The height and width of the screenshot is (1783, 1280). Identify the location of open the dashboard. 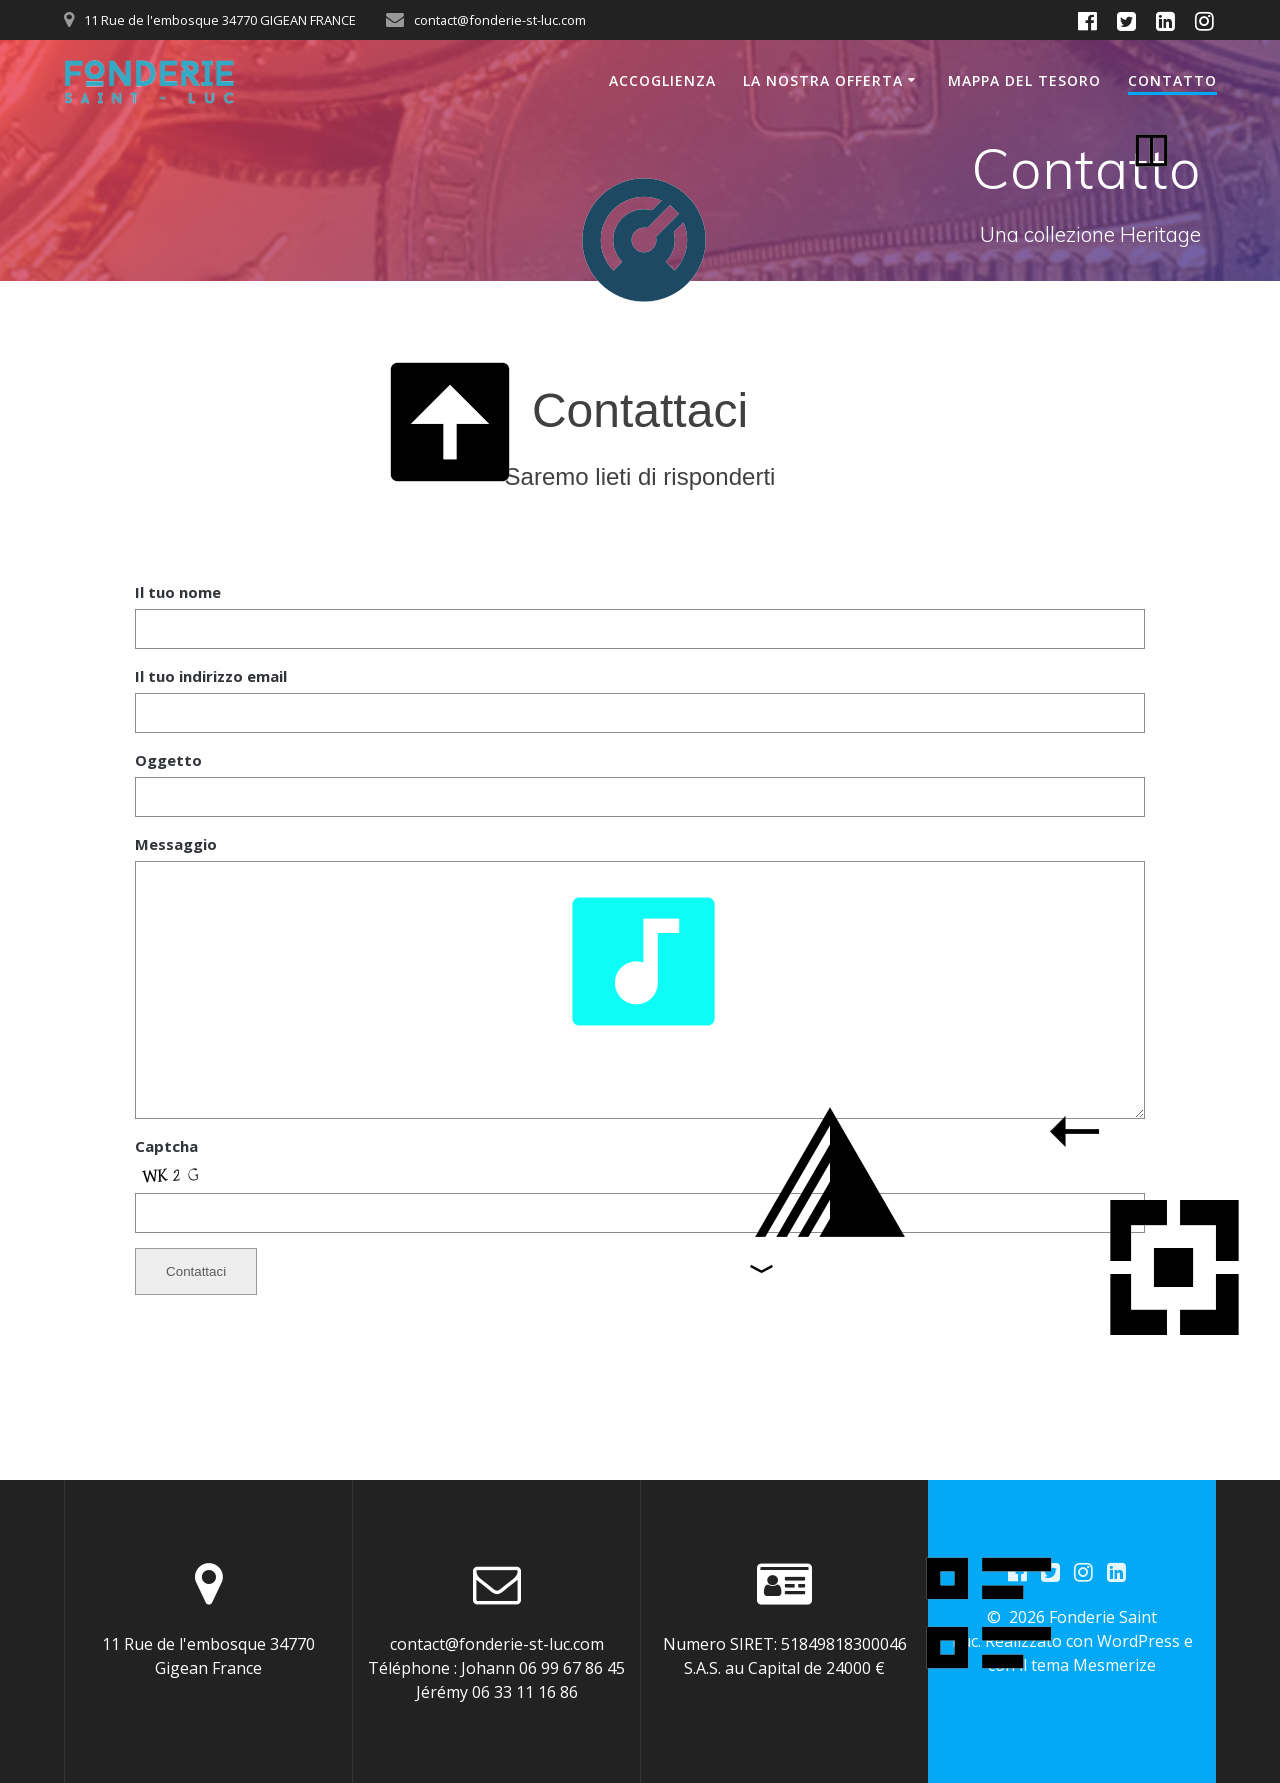
(644, 240).